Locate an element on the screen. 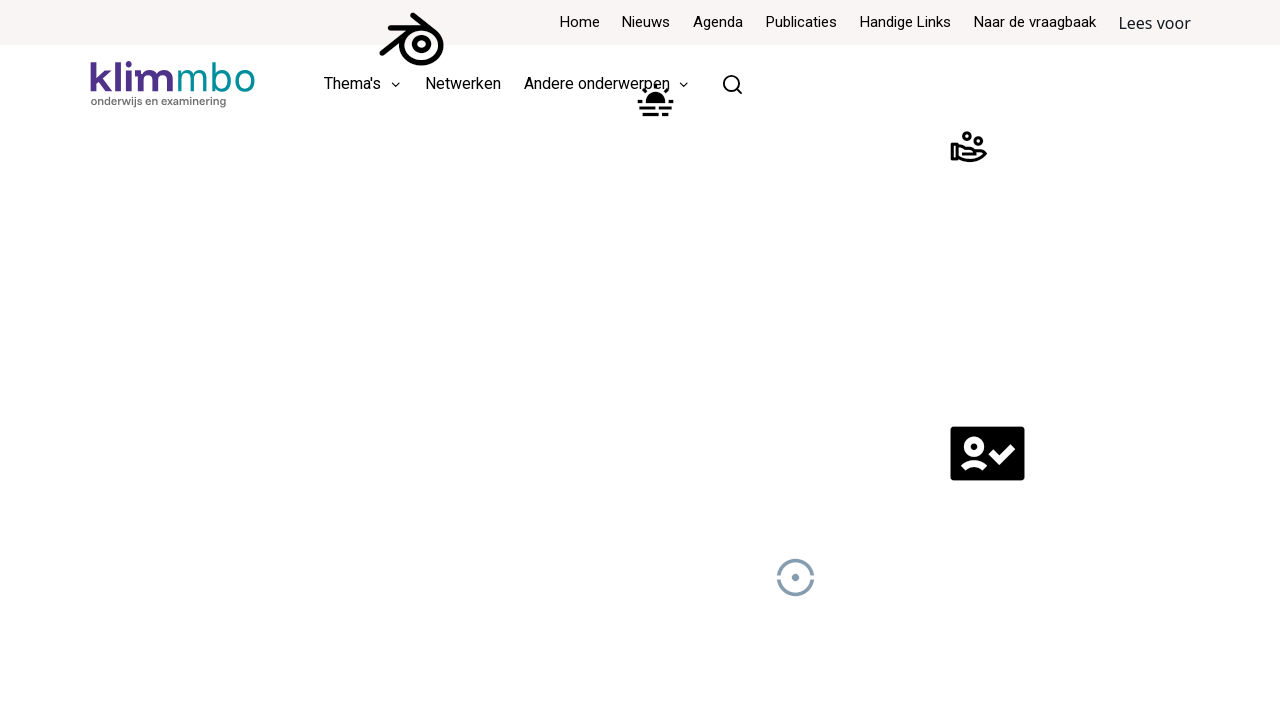  verified ID or pass accepted is located at coordinates (987, 453).